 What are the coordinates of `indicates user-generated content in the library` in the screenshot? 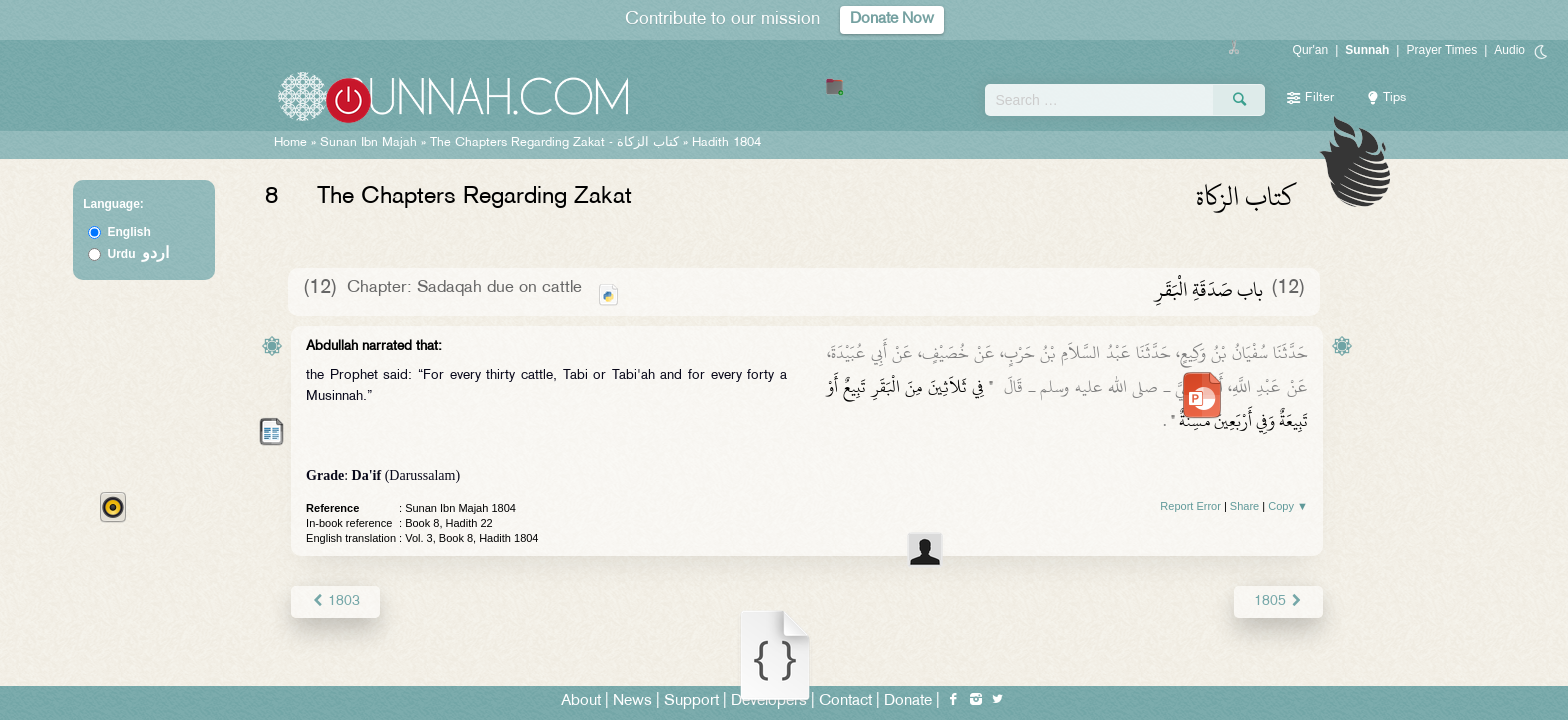 It's located at (903, 528).